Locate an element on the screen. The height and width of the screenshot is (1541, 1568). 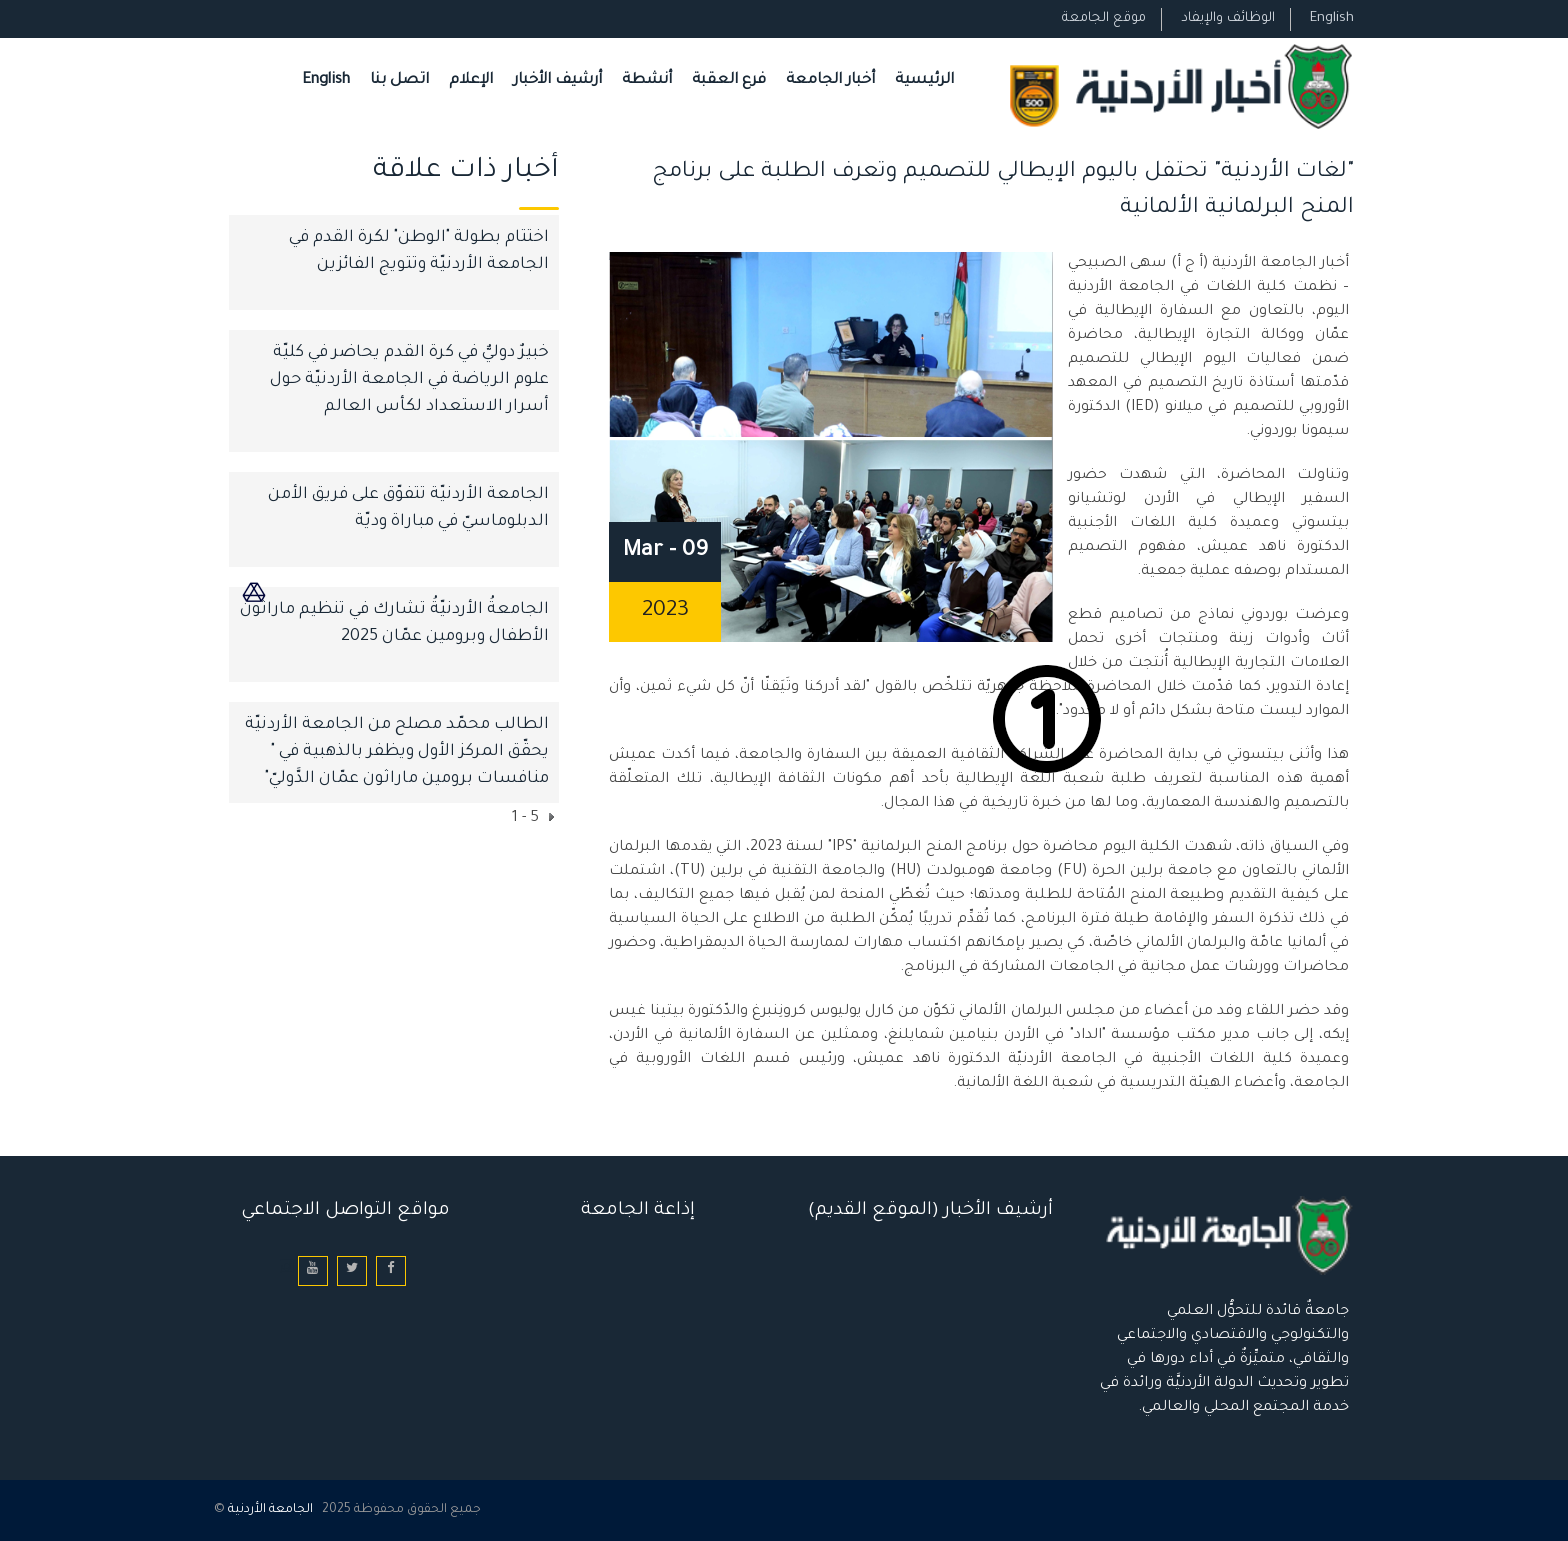
indicates the first step in a sequence or process is located at coordinates (1047, 719).